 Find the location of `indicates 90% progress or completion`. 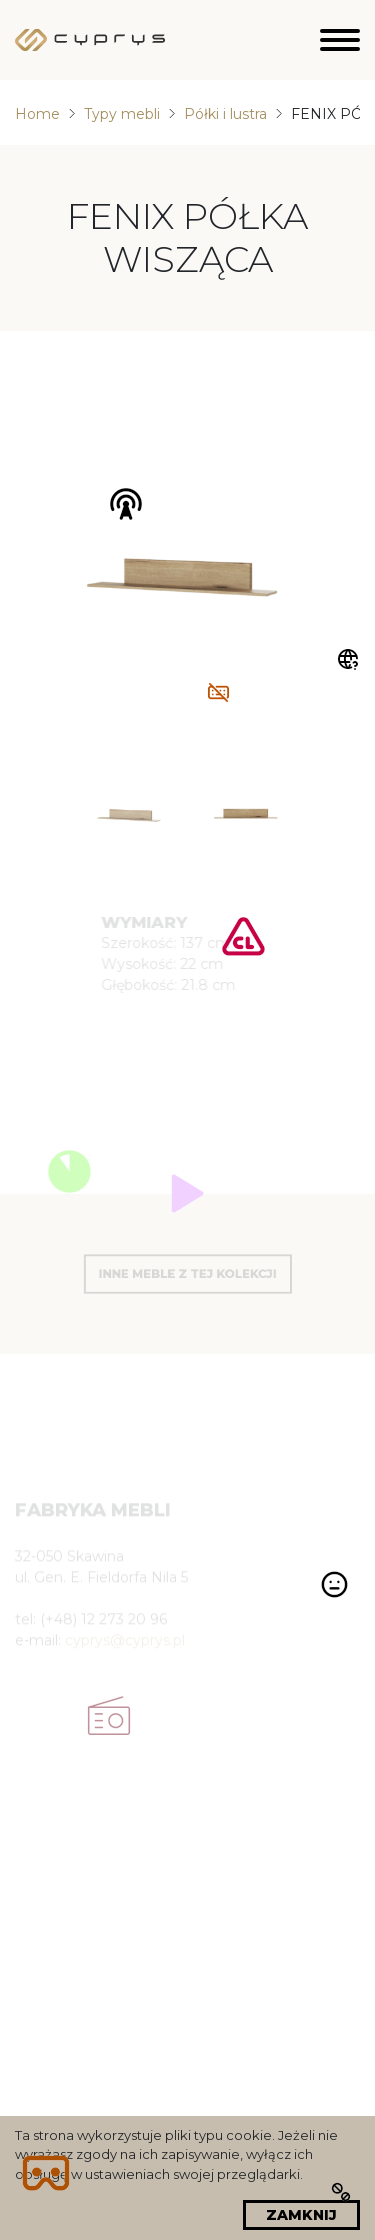

indicates 90% progress or completion is located at coordinates (69, 1171).